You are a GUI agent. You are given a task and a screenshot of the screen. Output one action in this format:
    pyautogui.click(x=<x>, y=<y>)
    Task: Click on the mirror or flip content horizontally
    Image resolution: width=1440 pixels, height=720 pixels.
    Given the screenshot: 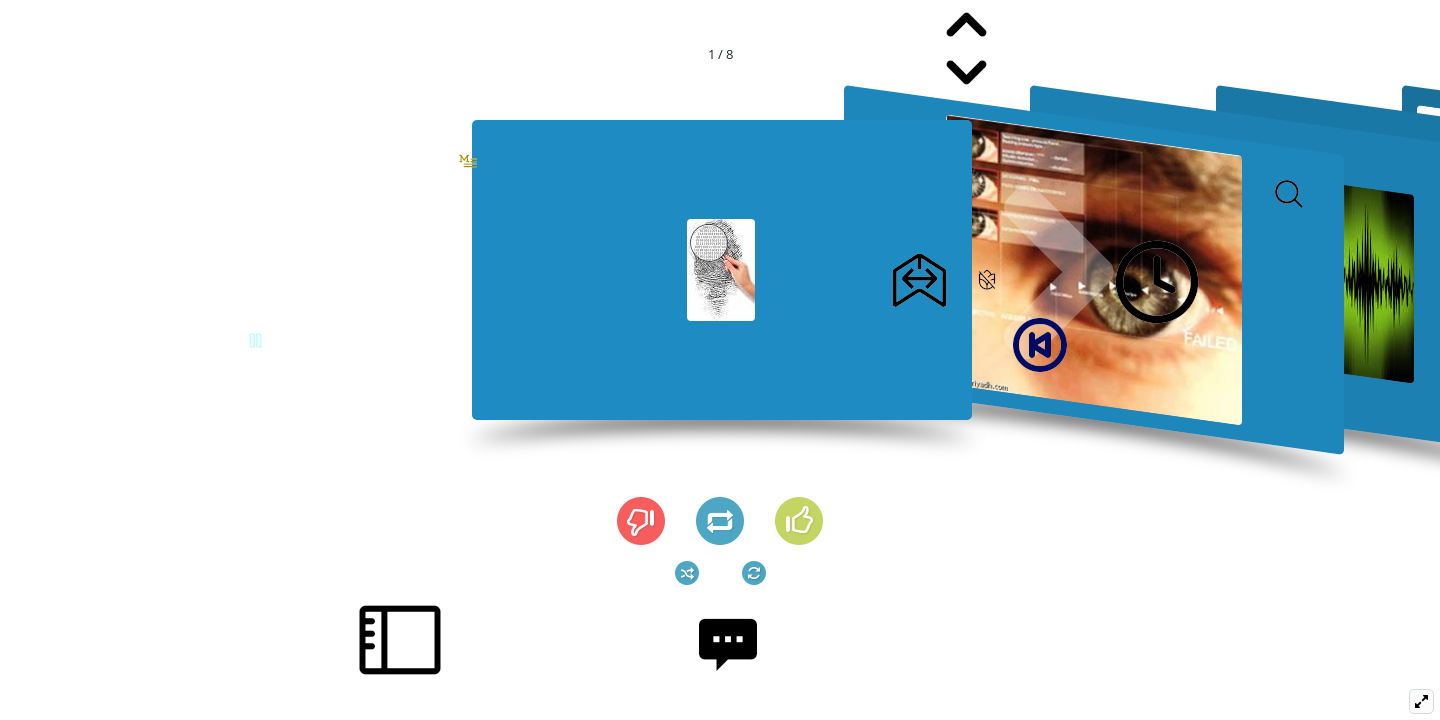 What is the action you would take?
    pyautogui.click(x=919, y=280)
    